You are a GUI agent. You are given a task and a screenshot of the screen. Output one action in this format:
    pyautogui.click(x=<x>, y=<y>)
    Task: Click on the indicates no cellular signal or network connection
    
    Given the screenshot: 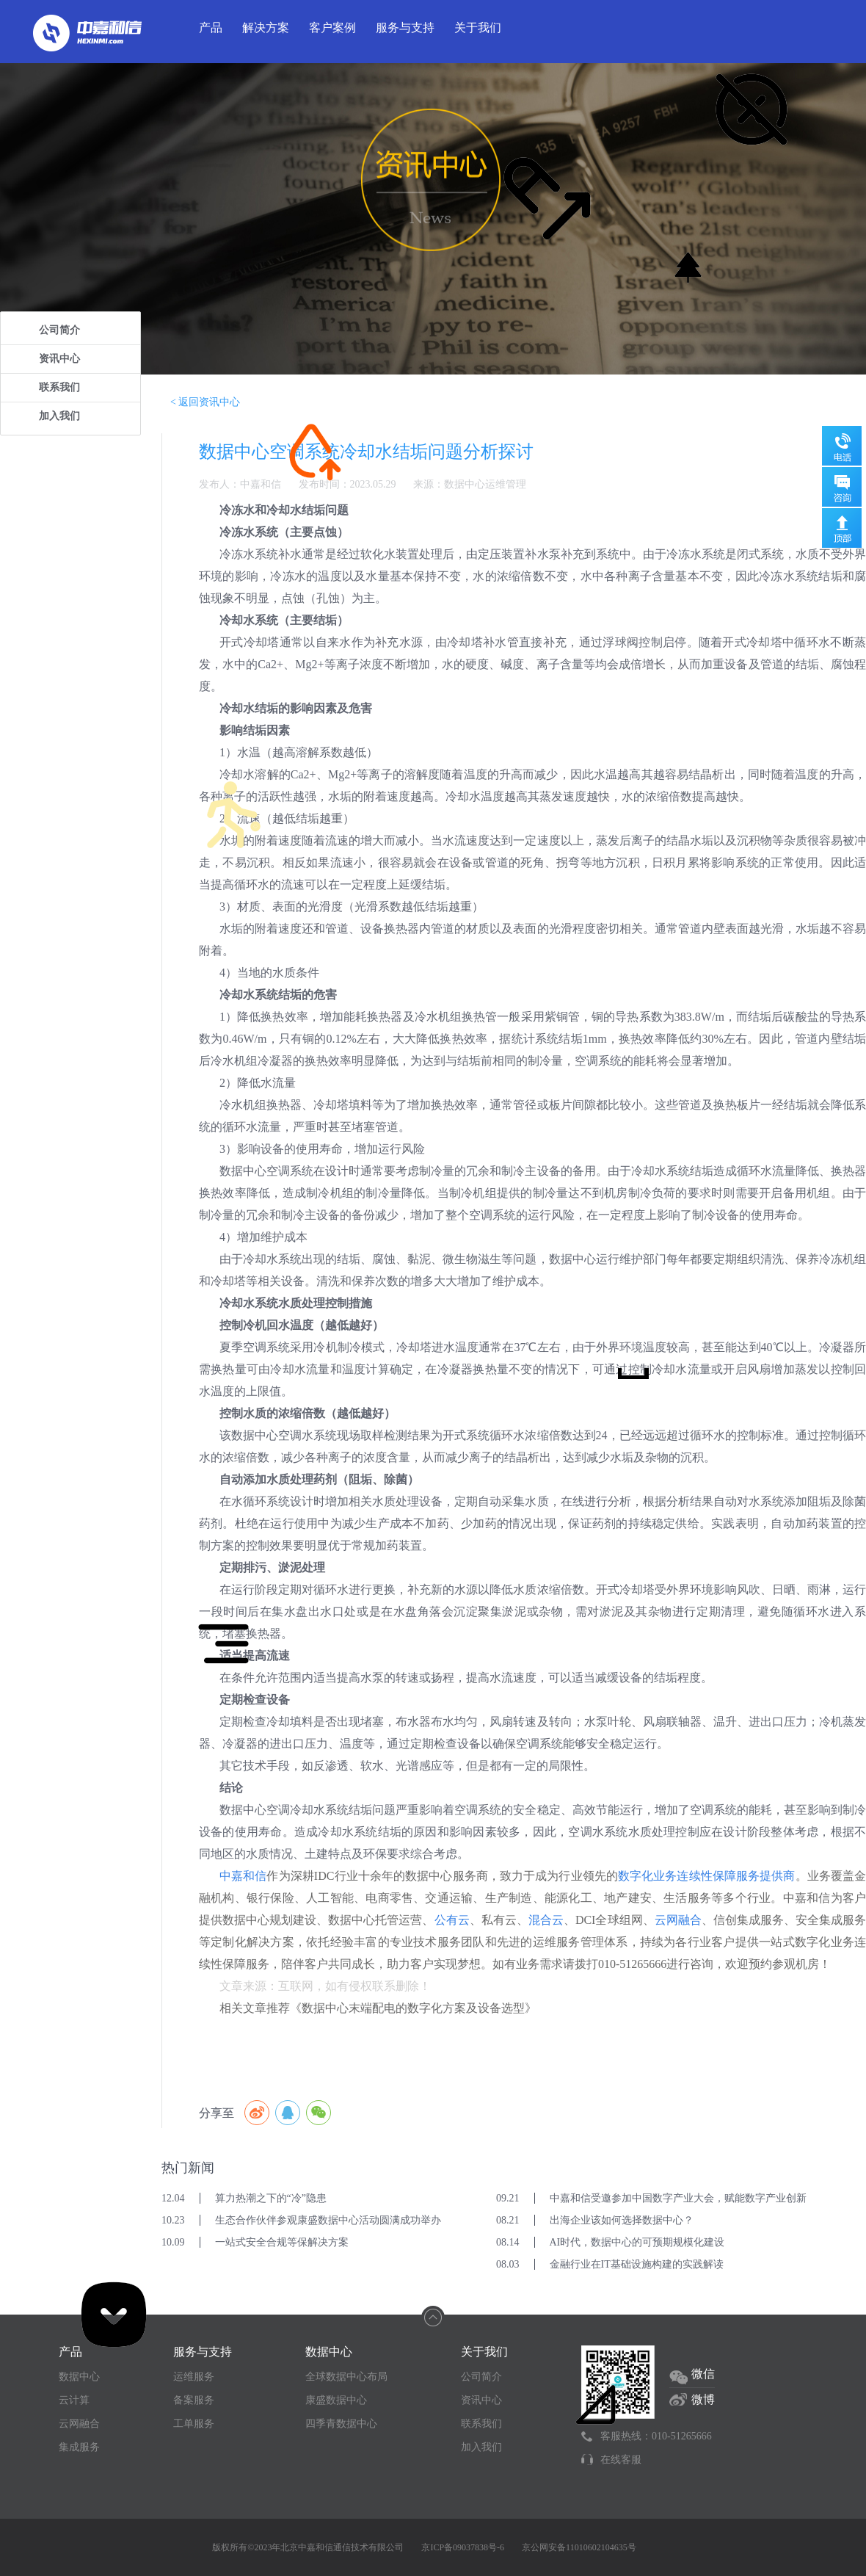 What is the action you would take?
    pyautogui.click(x=594, y=2403)
    